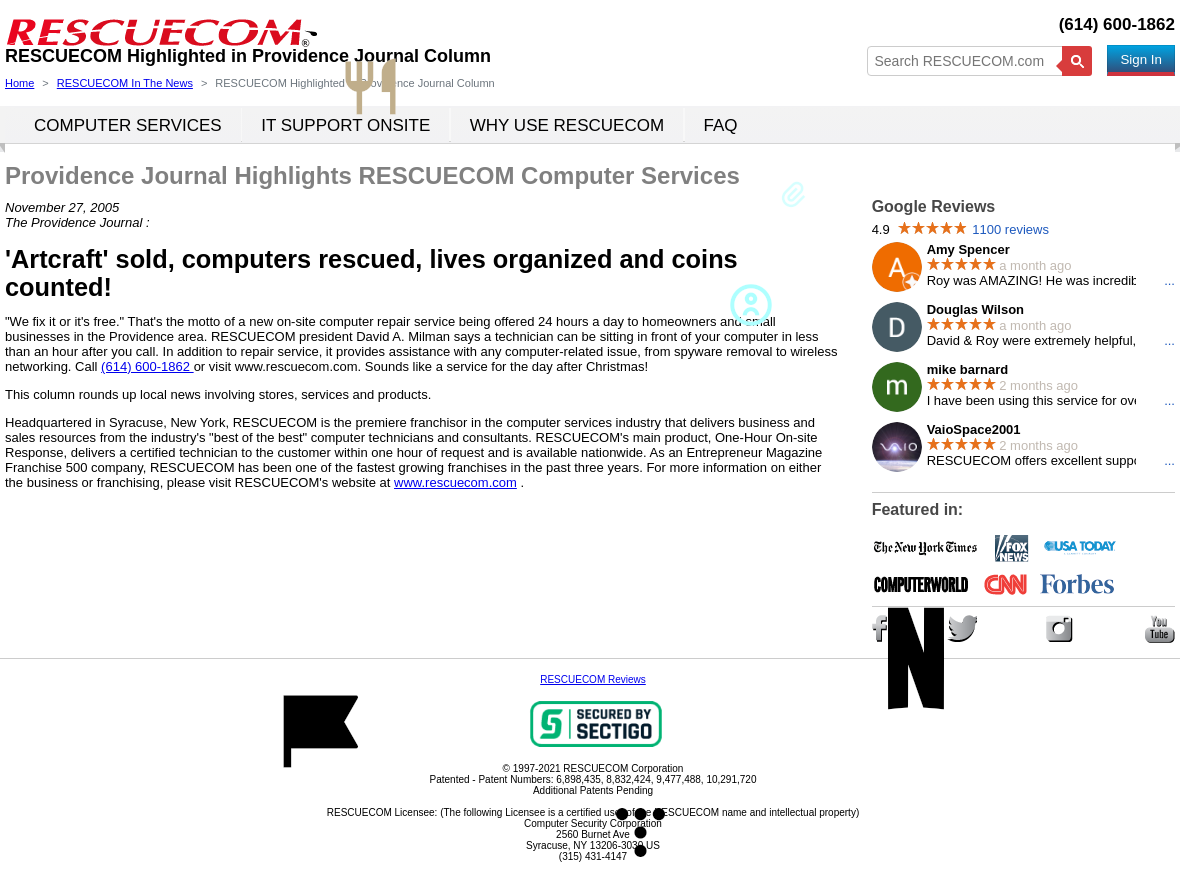 The height and width of the screenshot is (872, 1180). Describe the element at coordinates (321, 729) in the screenshot. I see `flag or mark an item for follow-up` at that location.